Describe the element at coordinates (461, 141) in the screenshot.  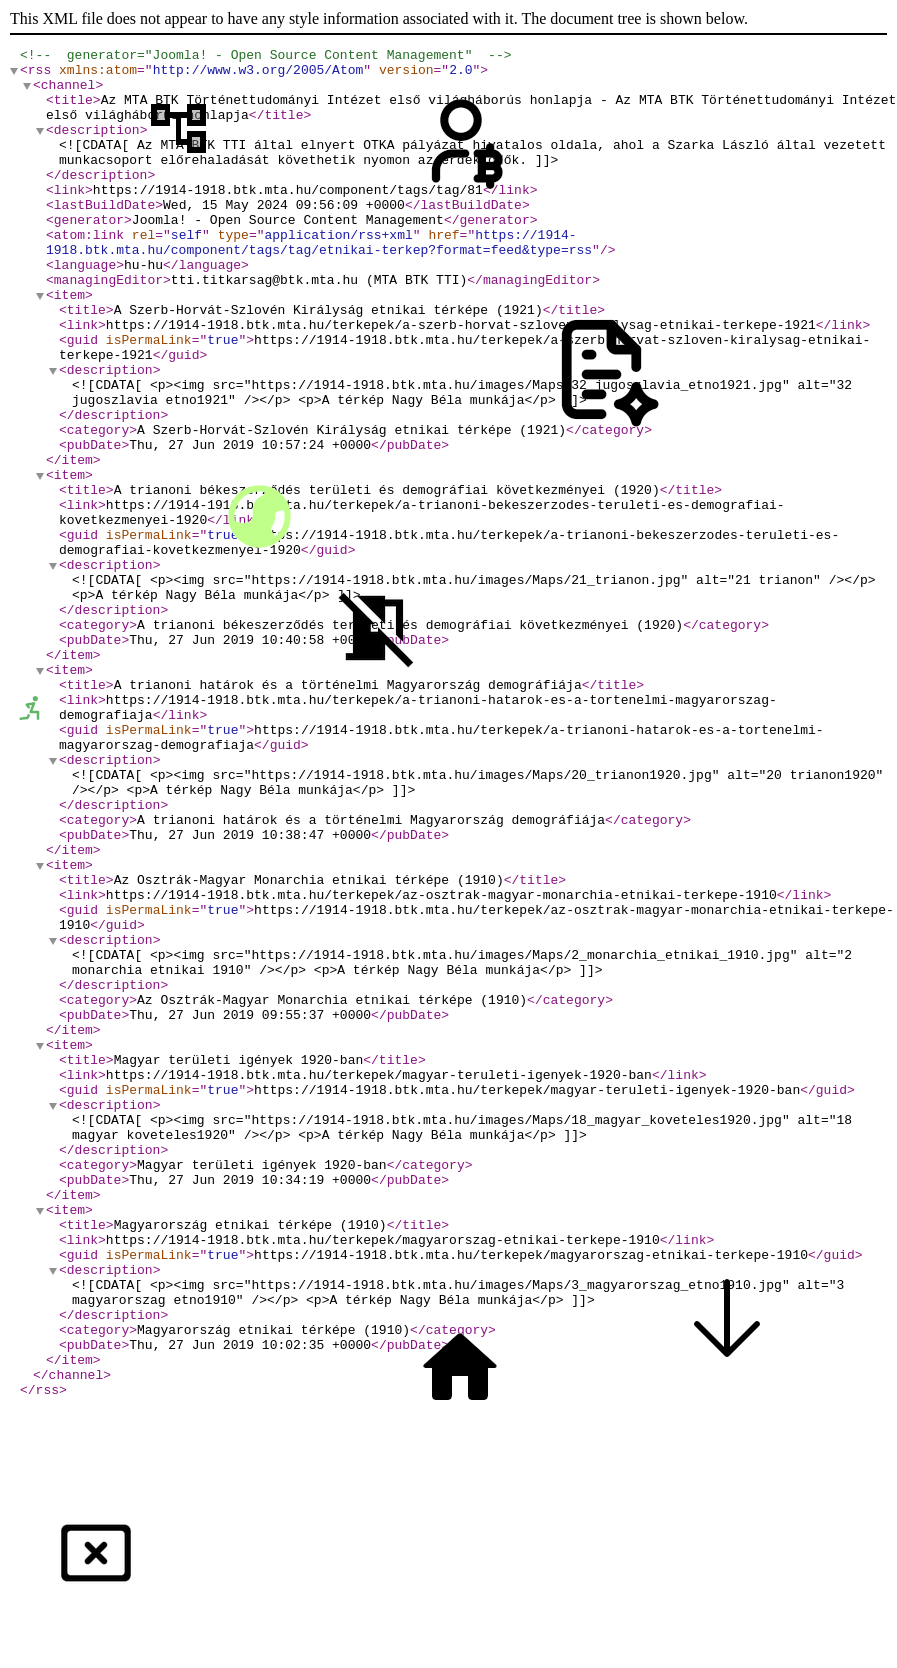
I see `view user's bitcoin wallet or balance` at that location.